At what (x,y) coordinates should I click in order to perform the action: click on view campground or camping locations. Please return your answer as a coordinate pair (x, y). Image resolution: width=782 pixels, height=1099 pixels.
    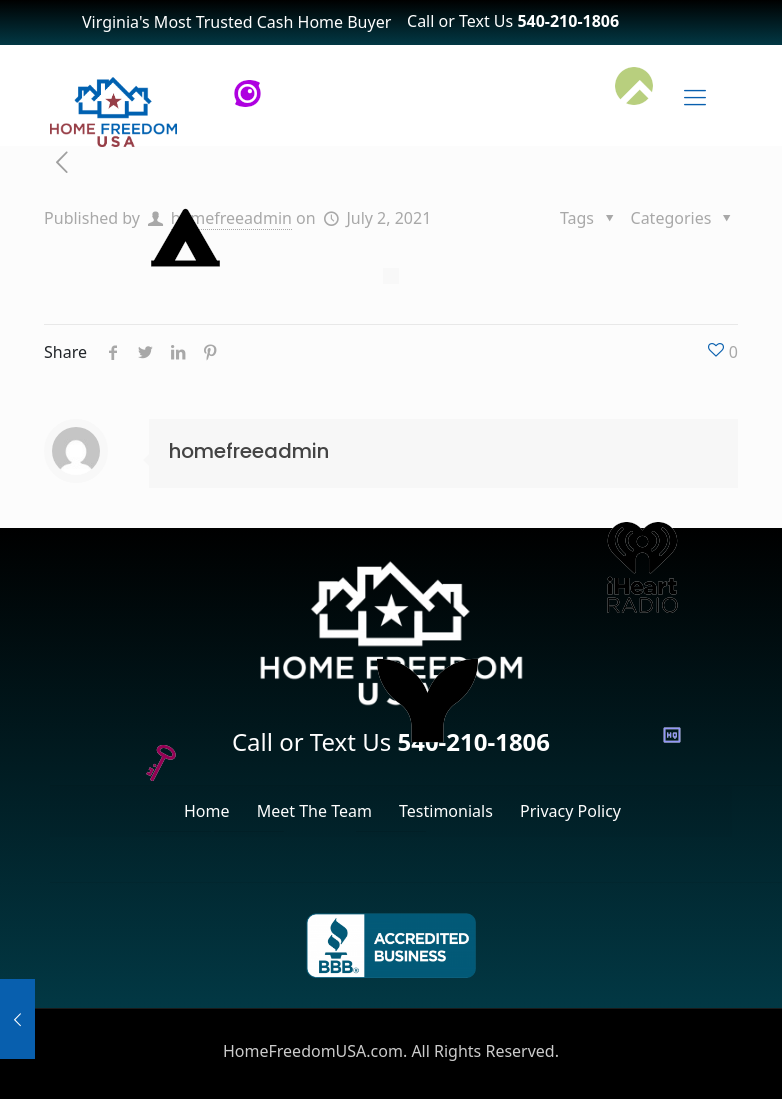
    Looking at the image, I should click on (185, 238).